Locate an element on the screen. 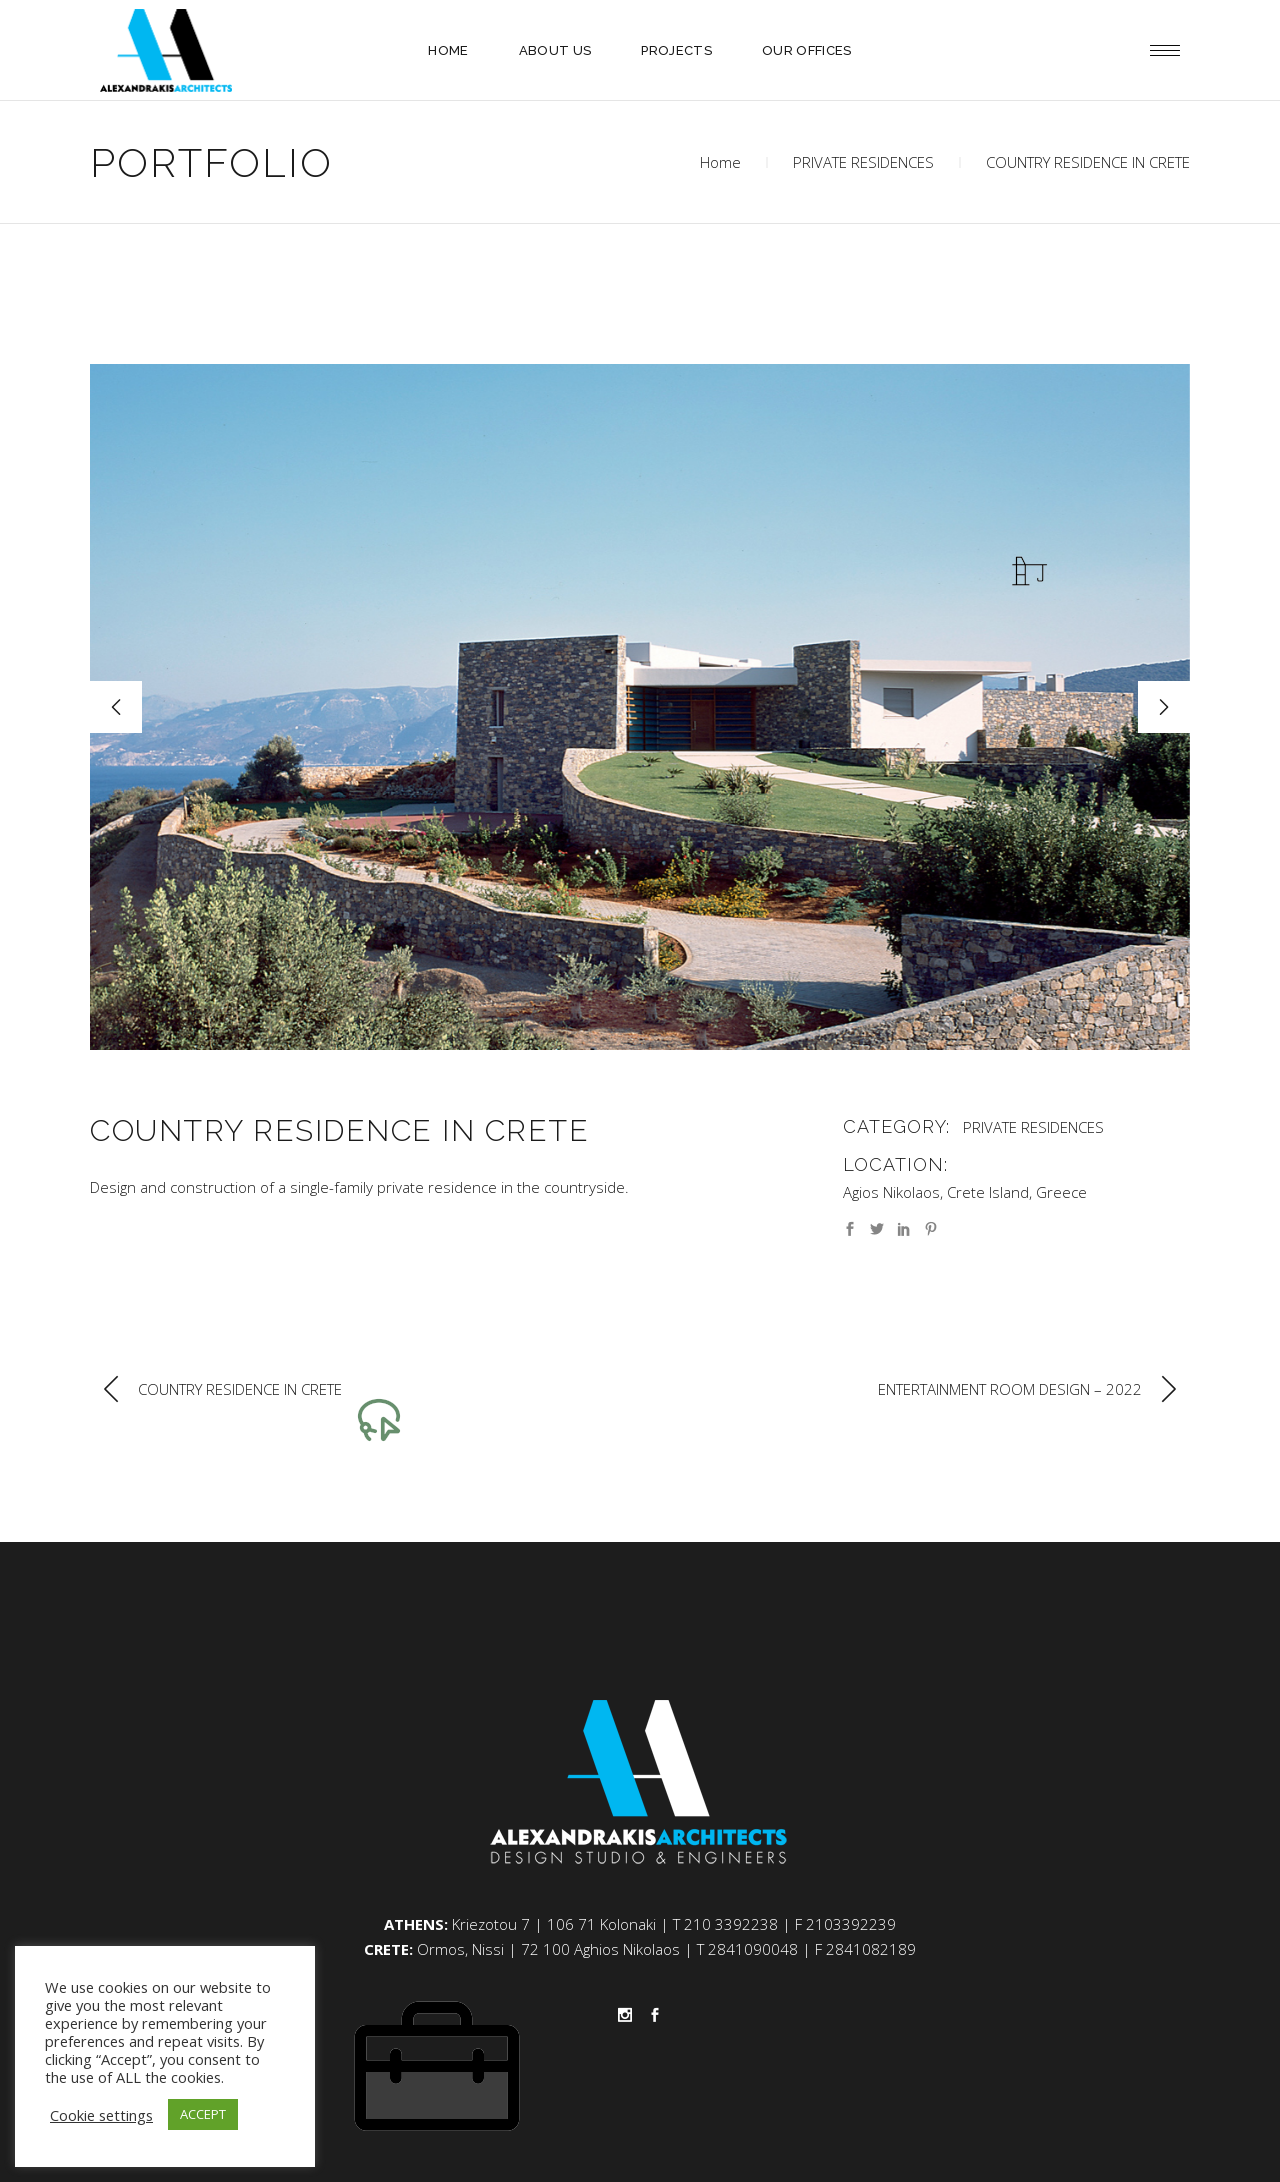  access tools and settings is located at coordinates (437, 2072).